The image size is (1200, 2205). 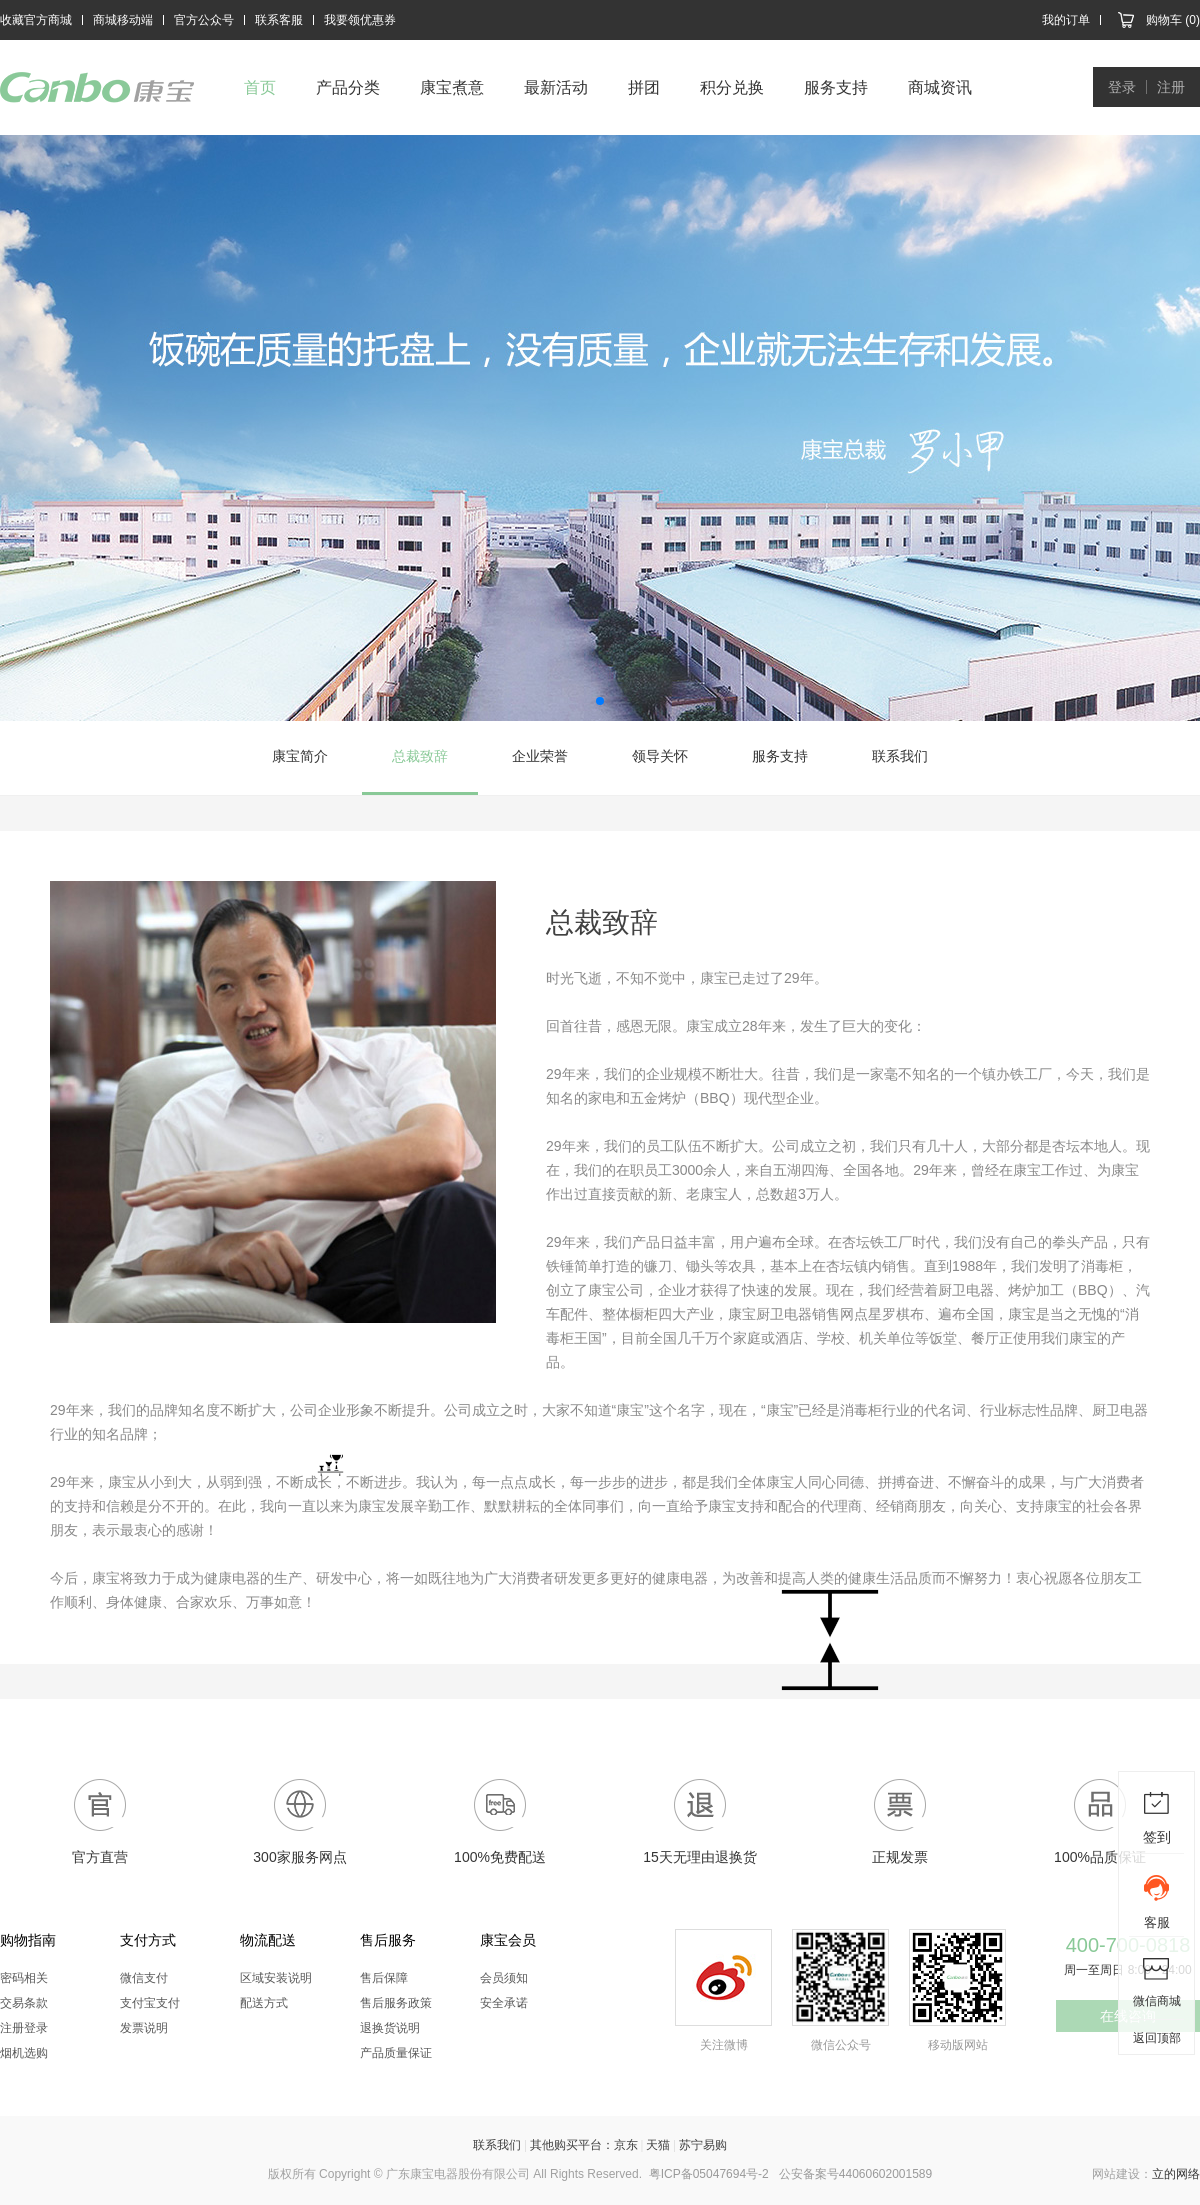 What do you see at coordinates (330, 1464) in the screenshot?
I see `view your achievements and awards` at bounding box center [330, 1464].